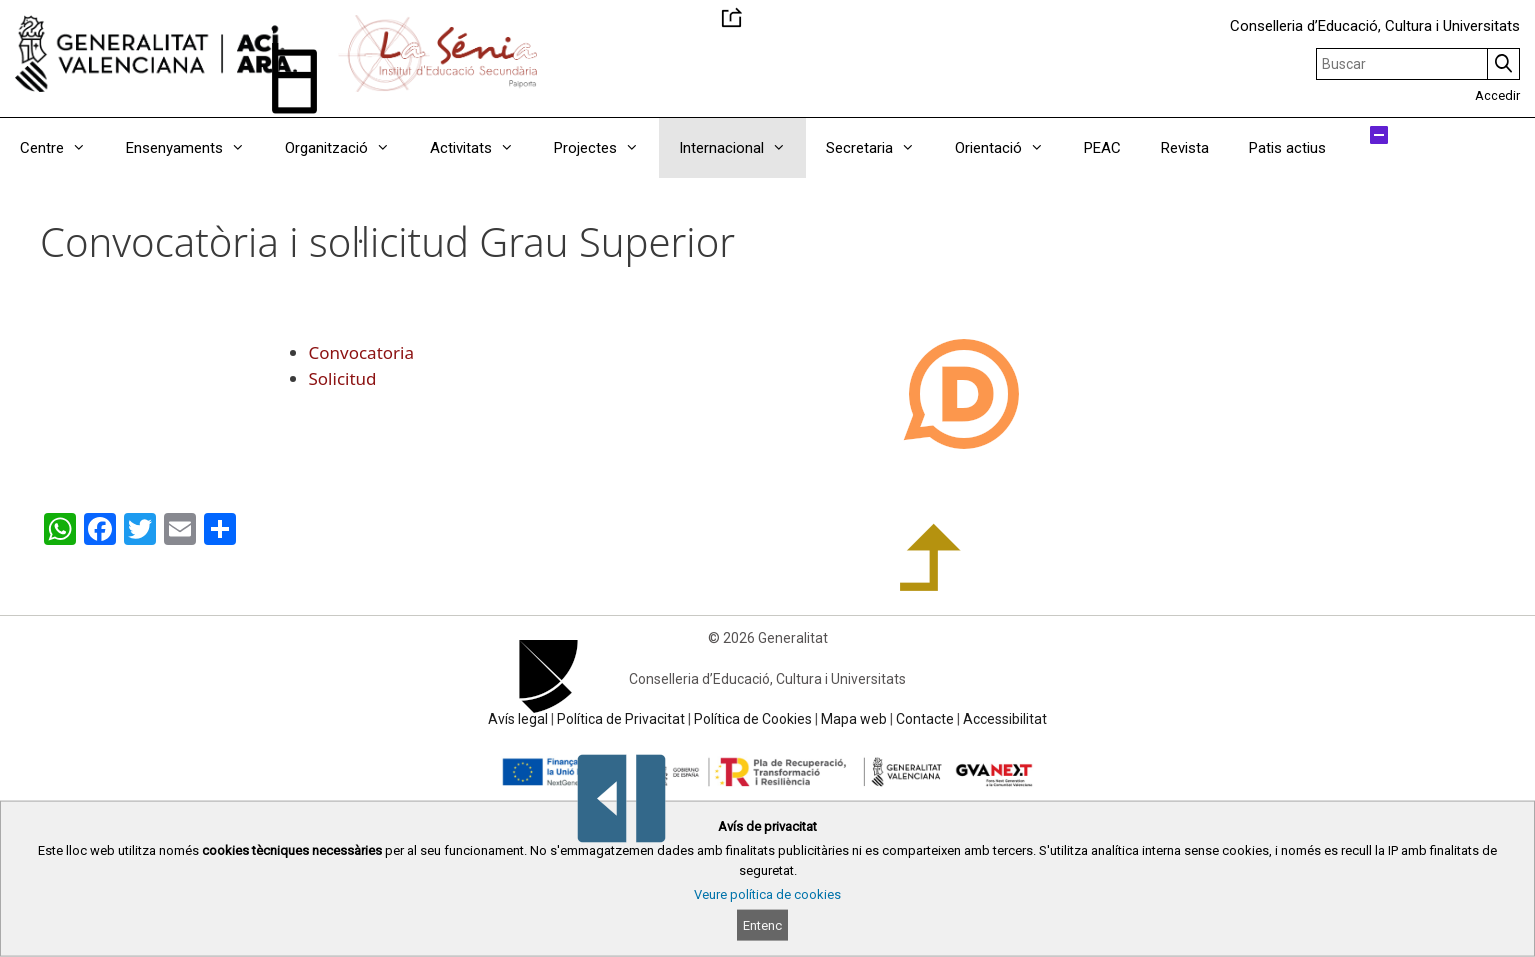  I want to click on open Poetry package manager, so click(548, 676).